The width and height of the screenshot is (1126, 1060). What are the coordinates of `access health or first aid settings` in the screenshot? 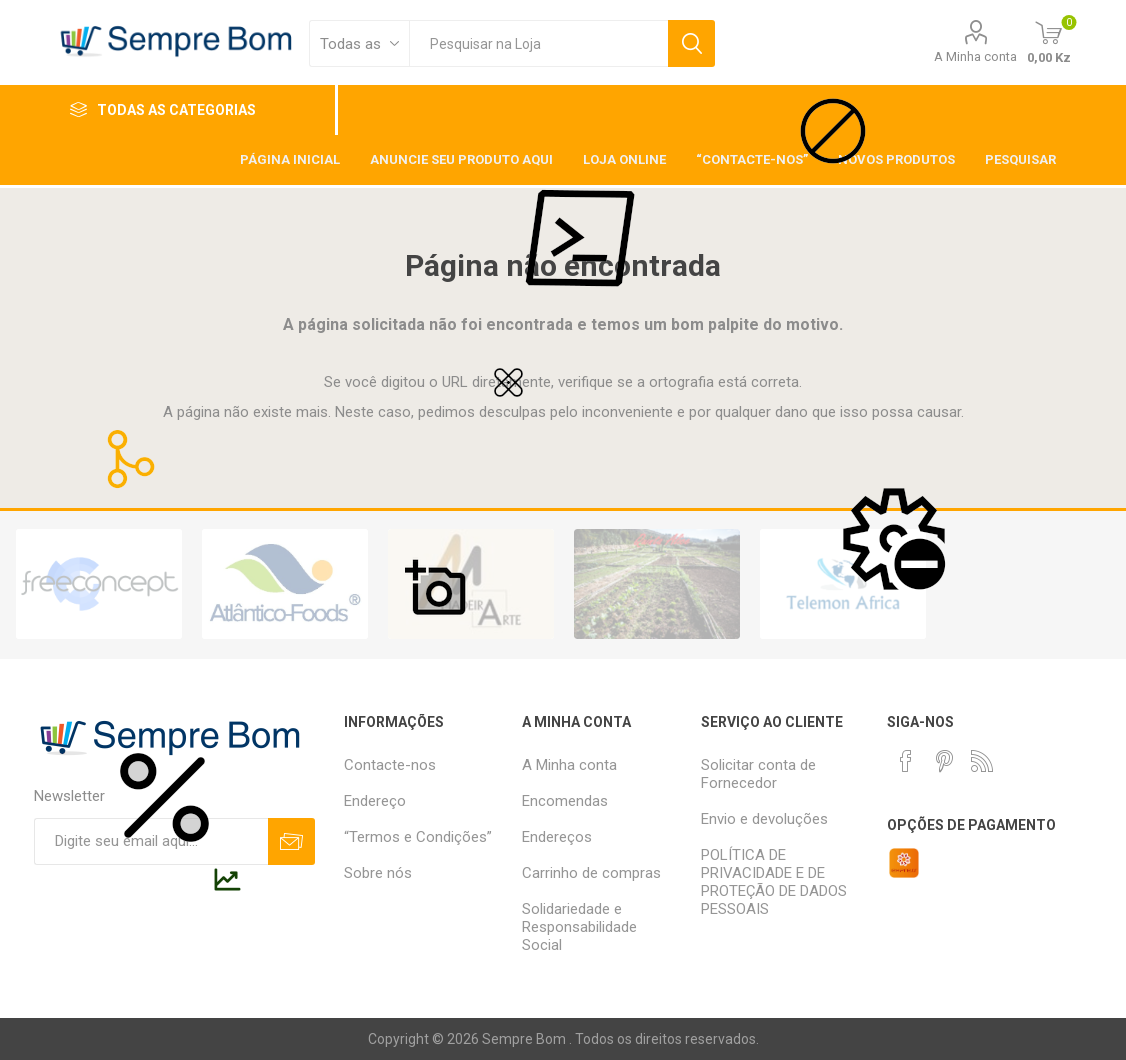 It's located at (508, 382).